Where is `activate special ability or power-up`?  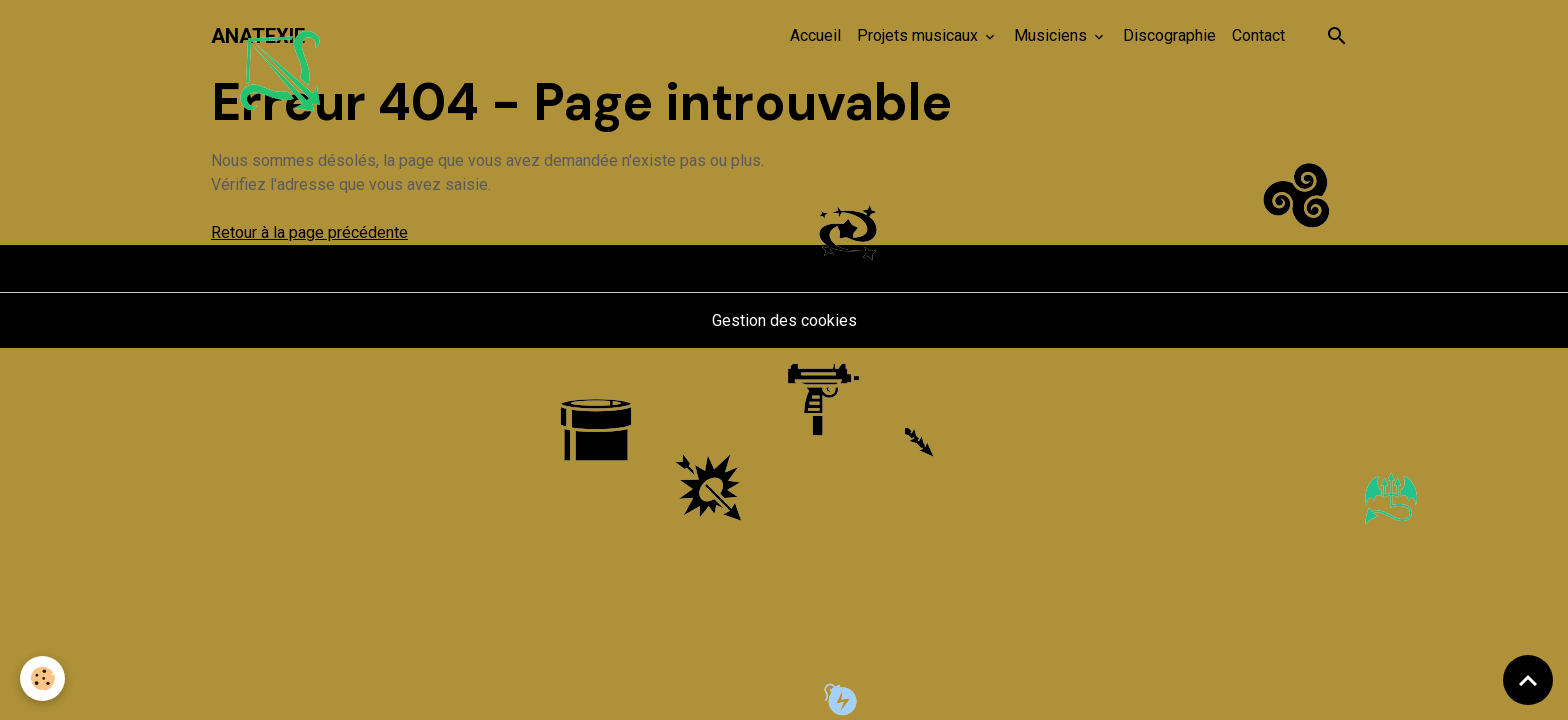 activate special ability or power-up is located at coordinates (848, 232).